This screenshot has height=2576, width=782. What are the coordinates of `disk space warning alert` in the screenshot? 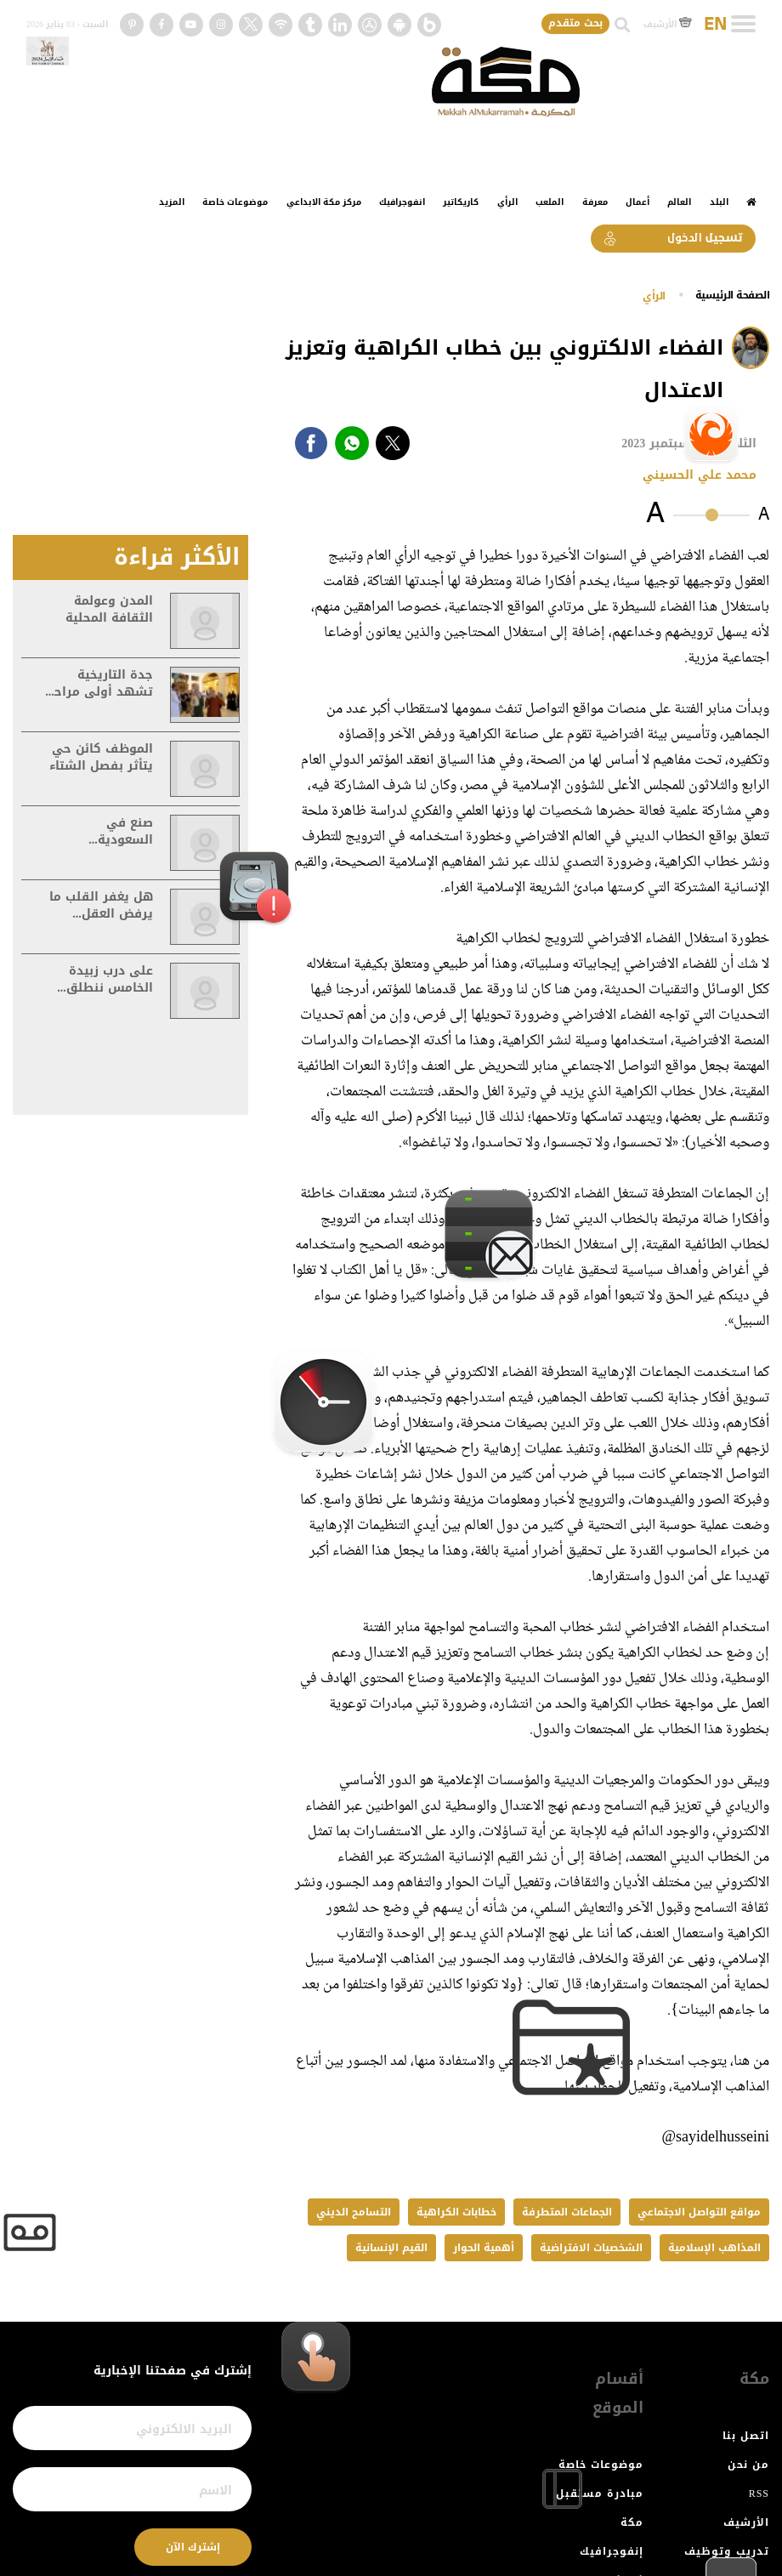 It's located at (254, 886).